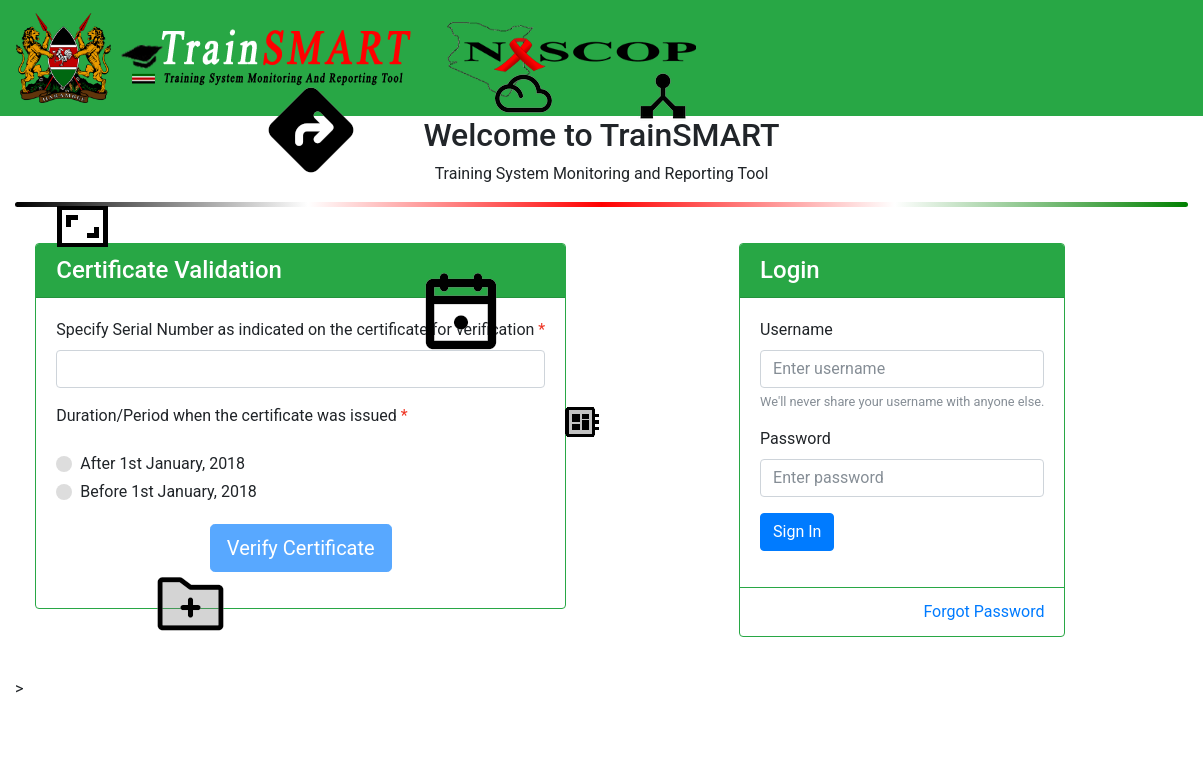 Image resolution: width=1203 pixels, height=771 pixels. What do you see at coordinates (82, 226) in the screenshot?
I see `adjust aspect ratio settings` at bounding box center [82, 226].